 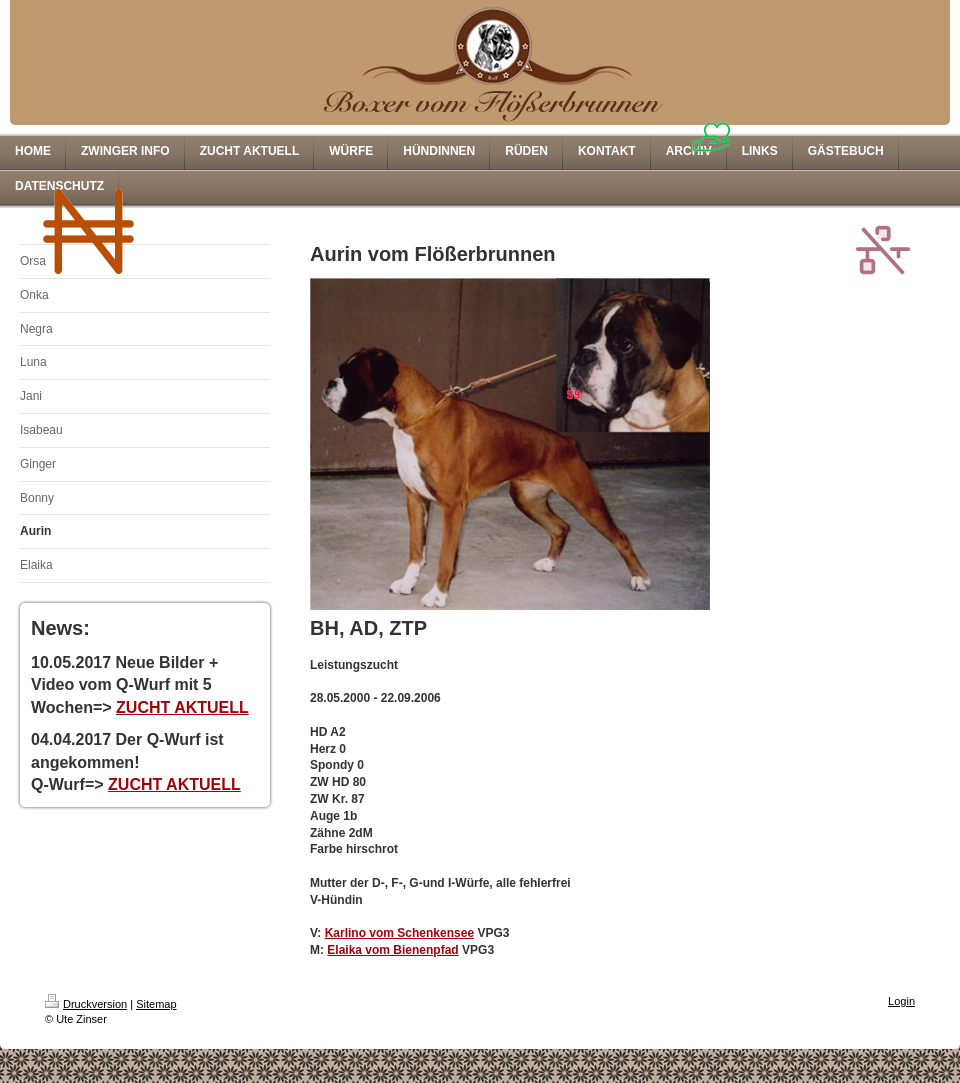 What do you see at coordinates (88, 231) in the screenshot?
I see `nigerian naira currency symbol` at bounding box center [88, 231].